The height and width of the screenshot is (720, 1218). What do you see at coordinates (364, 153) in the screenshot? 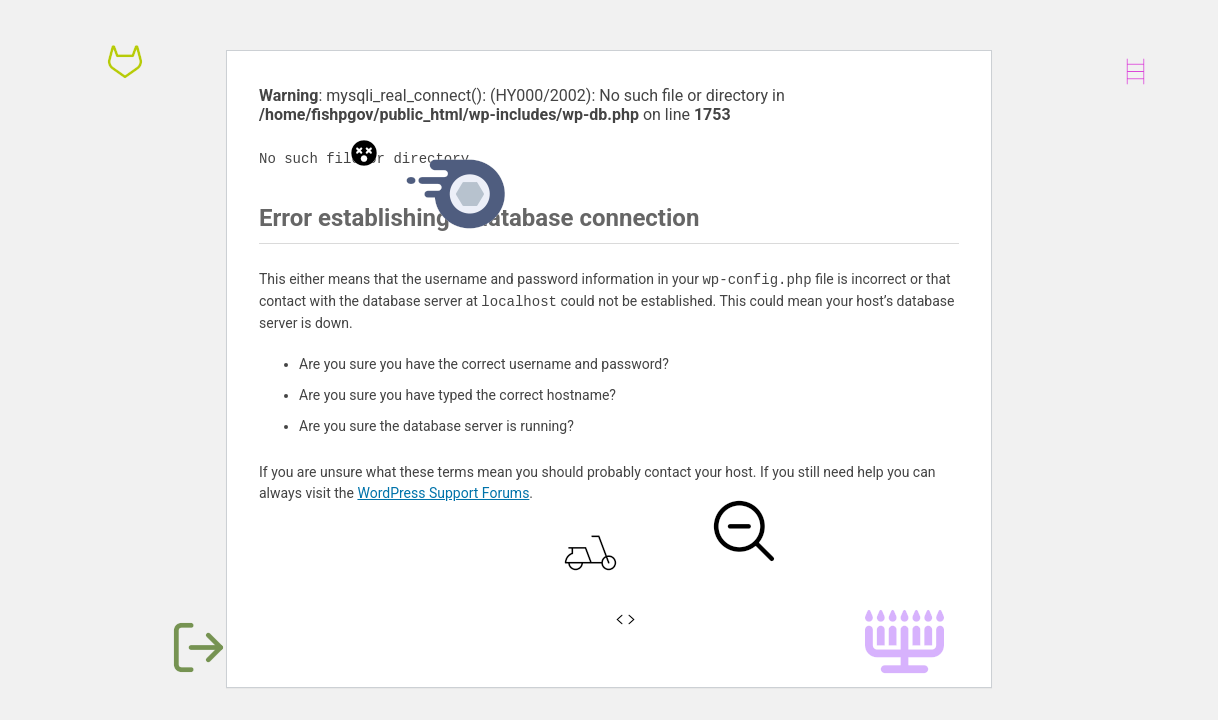
I see `indicates an error or system crash` at bounding box center [364, 153].